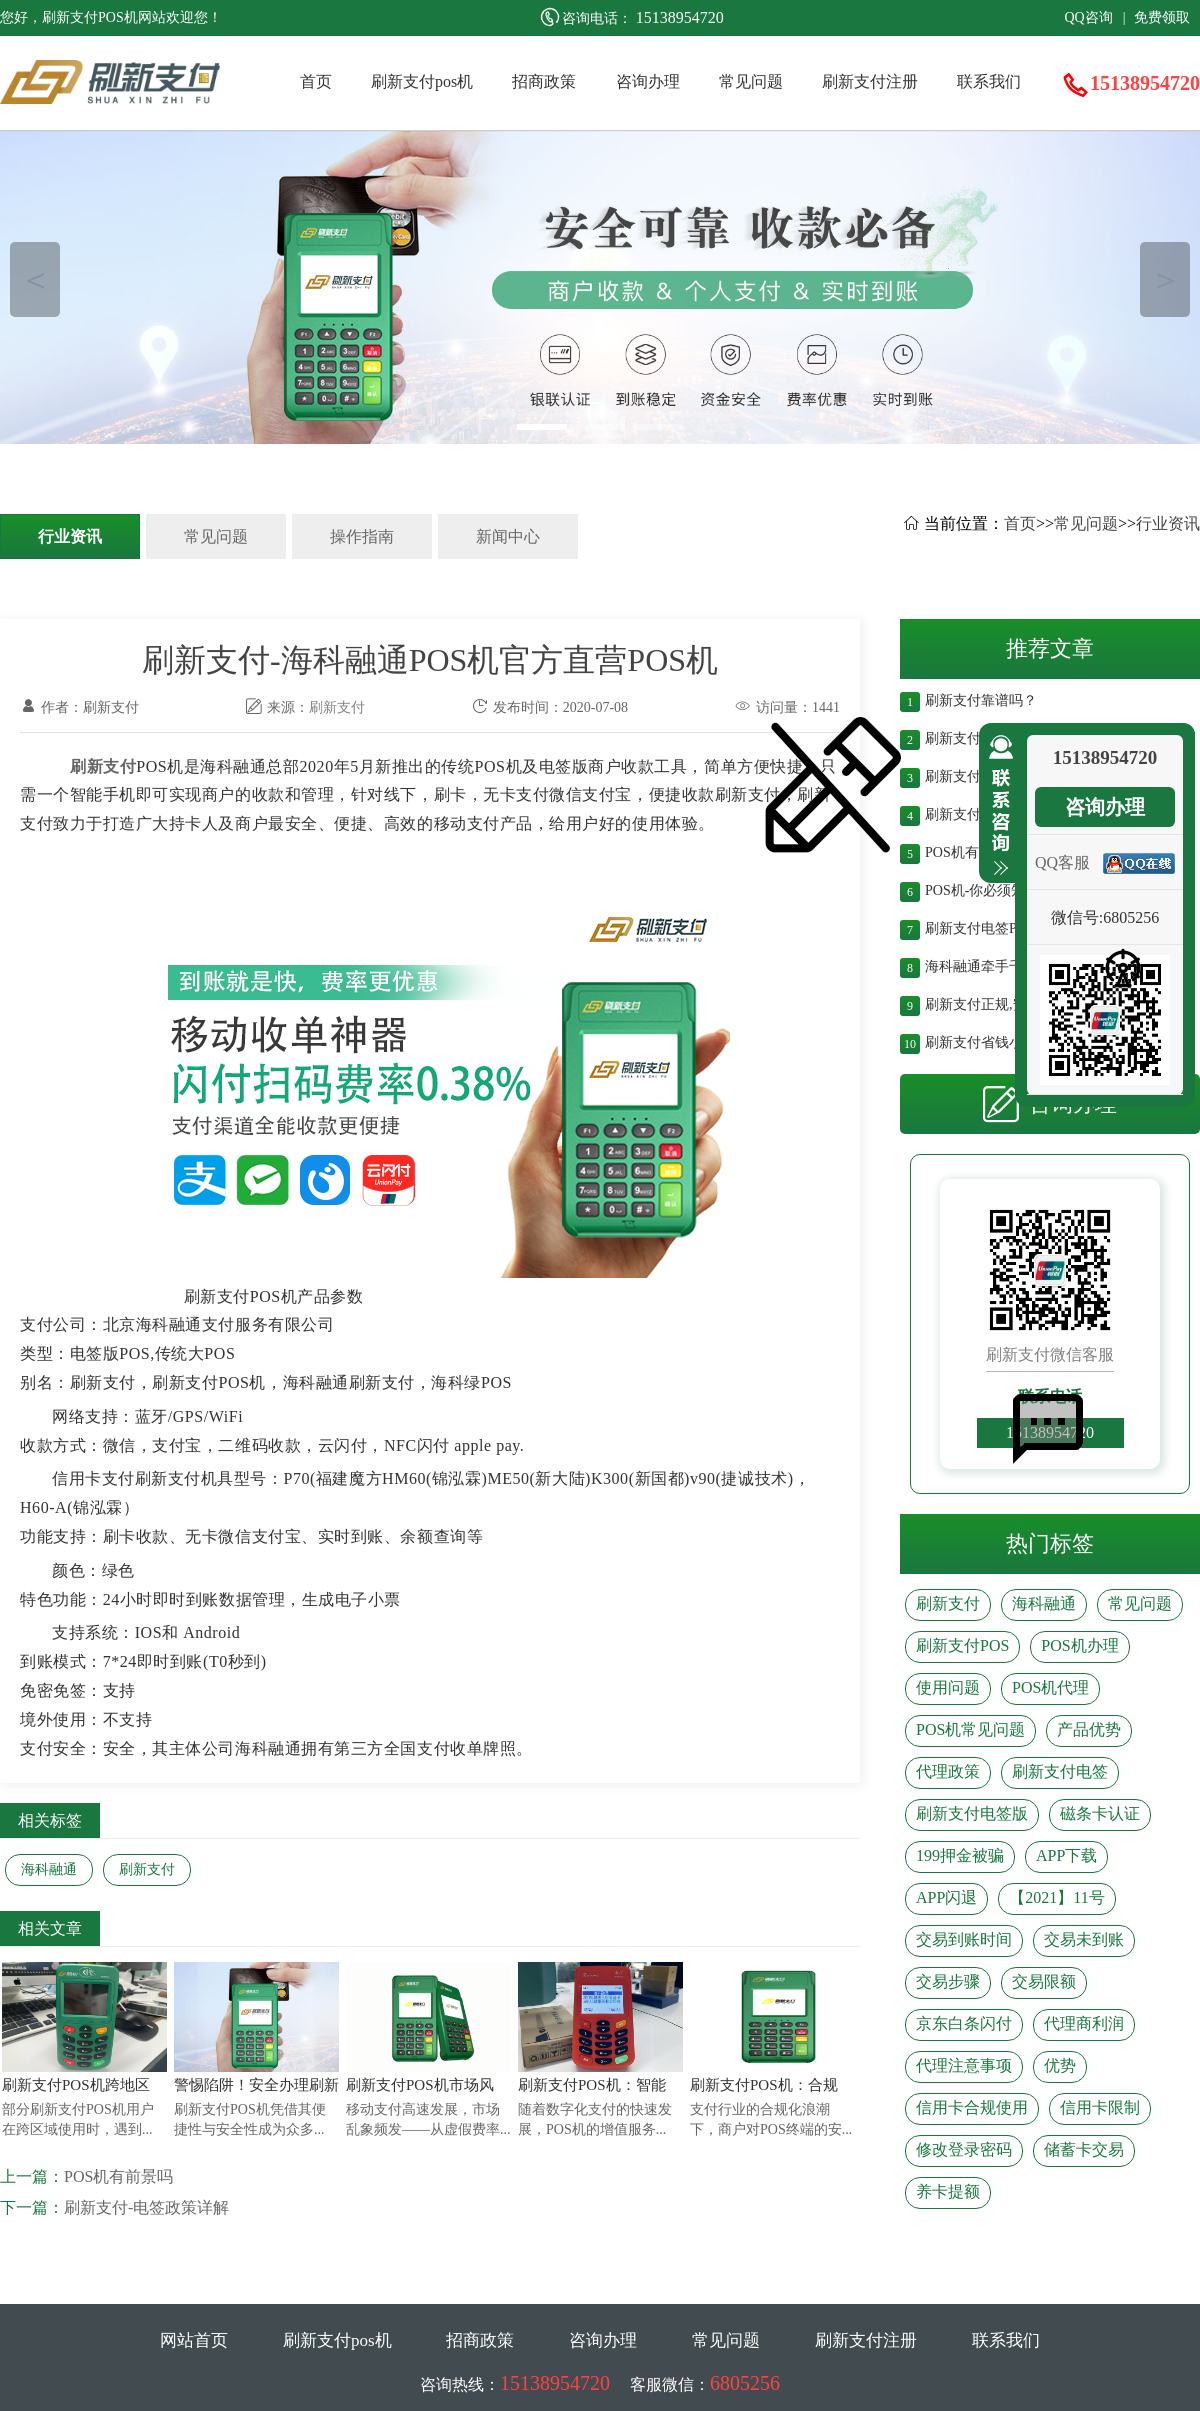  I want to click on editing is disabled or unavailable, so click(830, 787).